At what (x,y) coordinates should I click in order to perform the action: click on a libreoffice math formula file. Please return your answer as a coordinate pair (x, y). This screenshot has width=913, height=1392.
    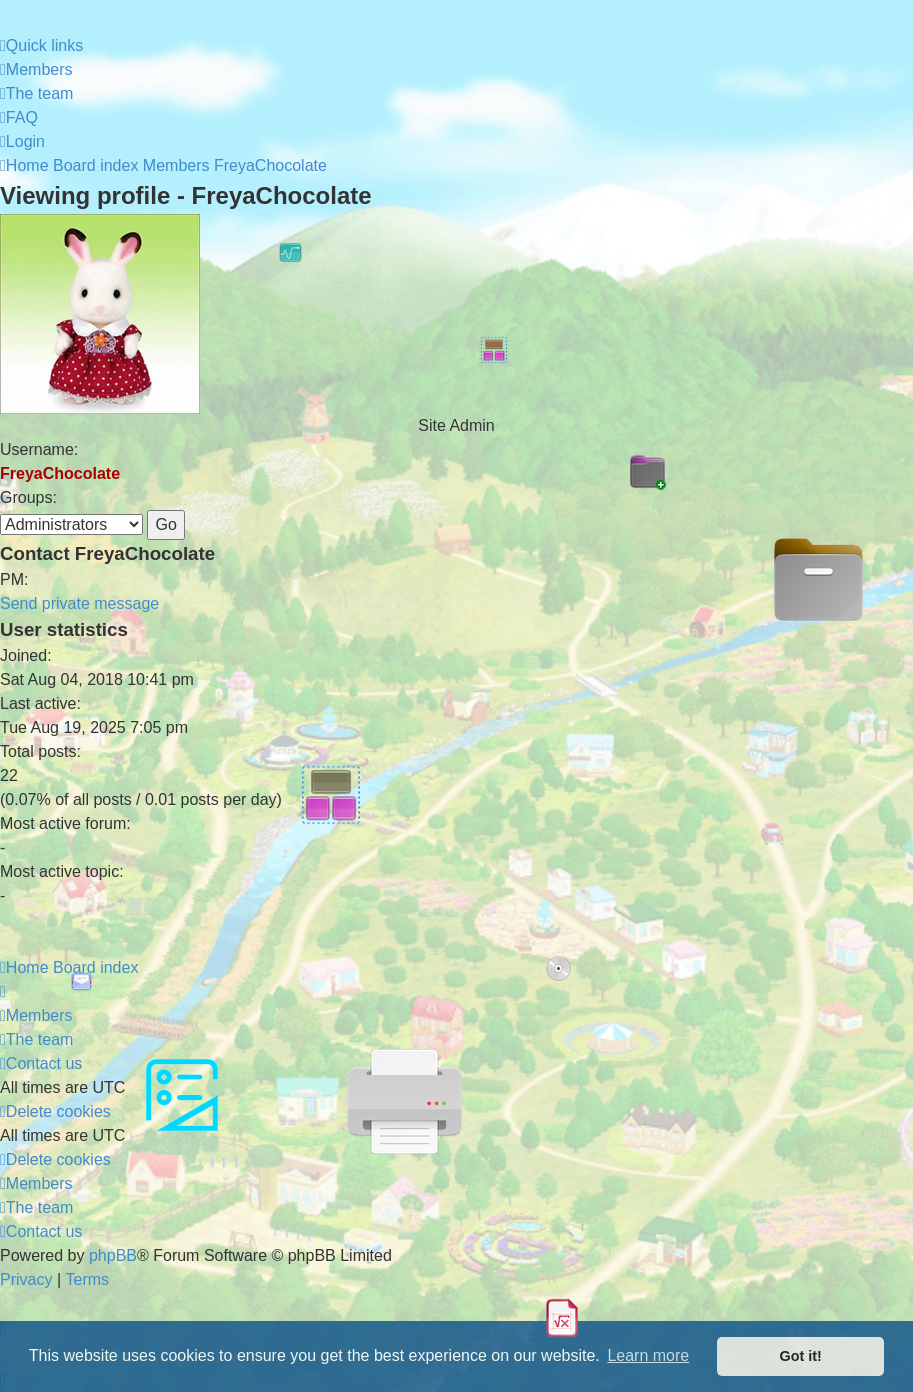
    Looking at the image, I should click on (562, 1318).